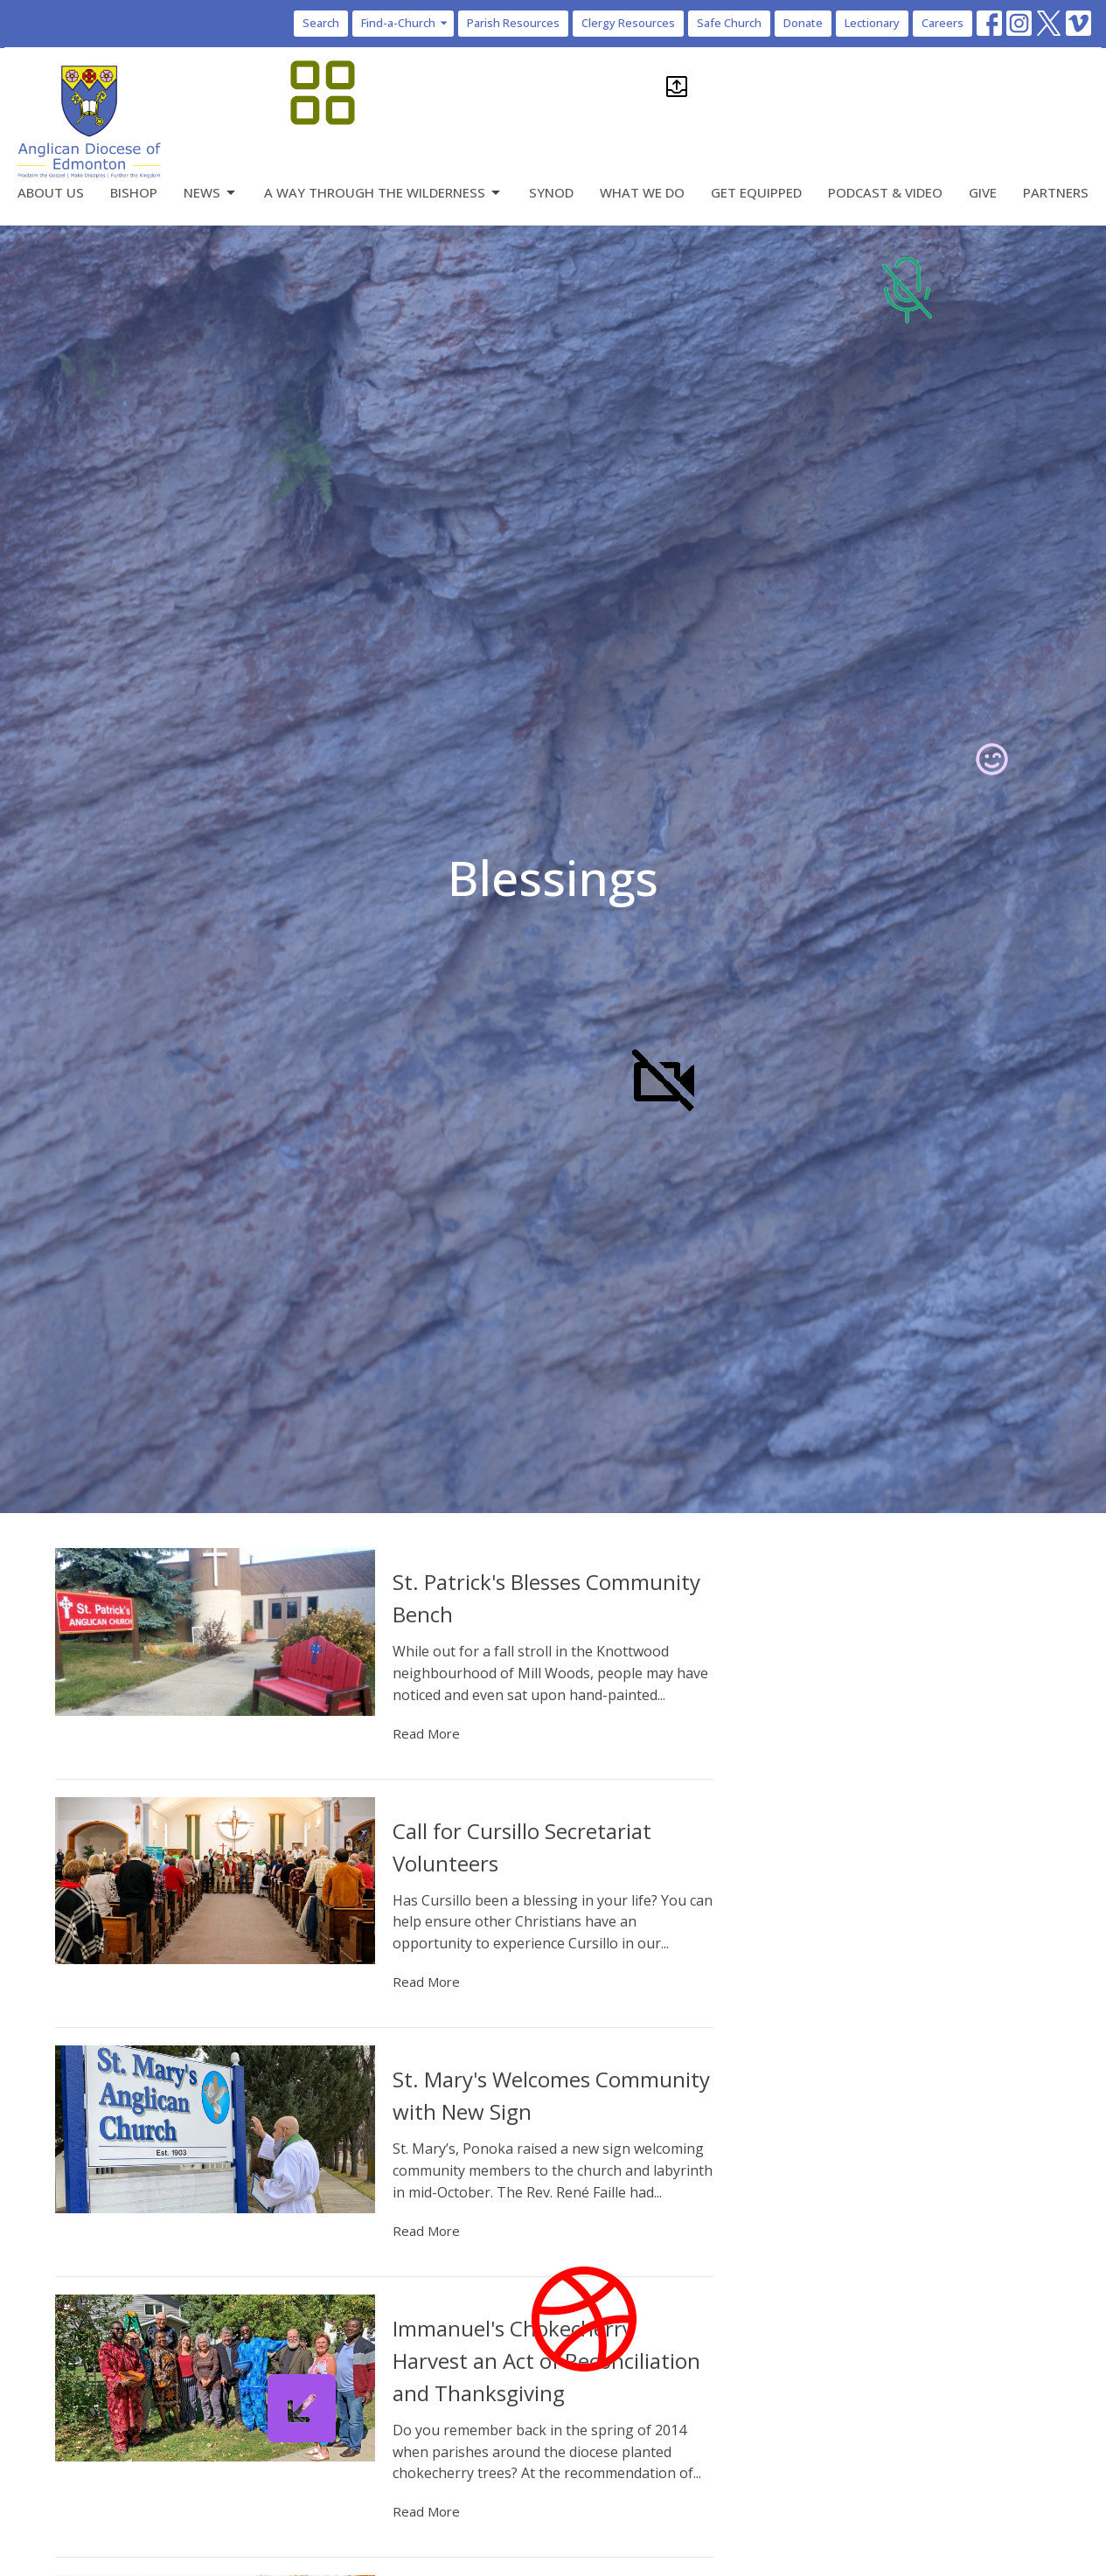 The height and width of the screenshot is (2576, 1106). Describe the element at coordinates (323, 93) in the screenshot. I see `switch to grid view` at that location.